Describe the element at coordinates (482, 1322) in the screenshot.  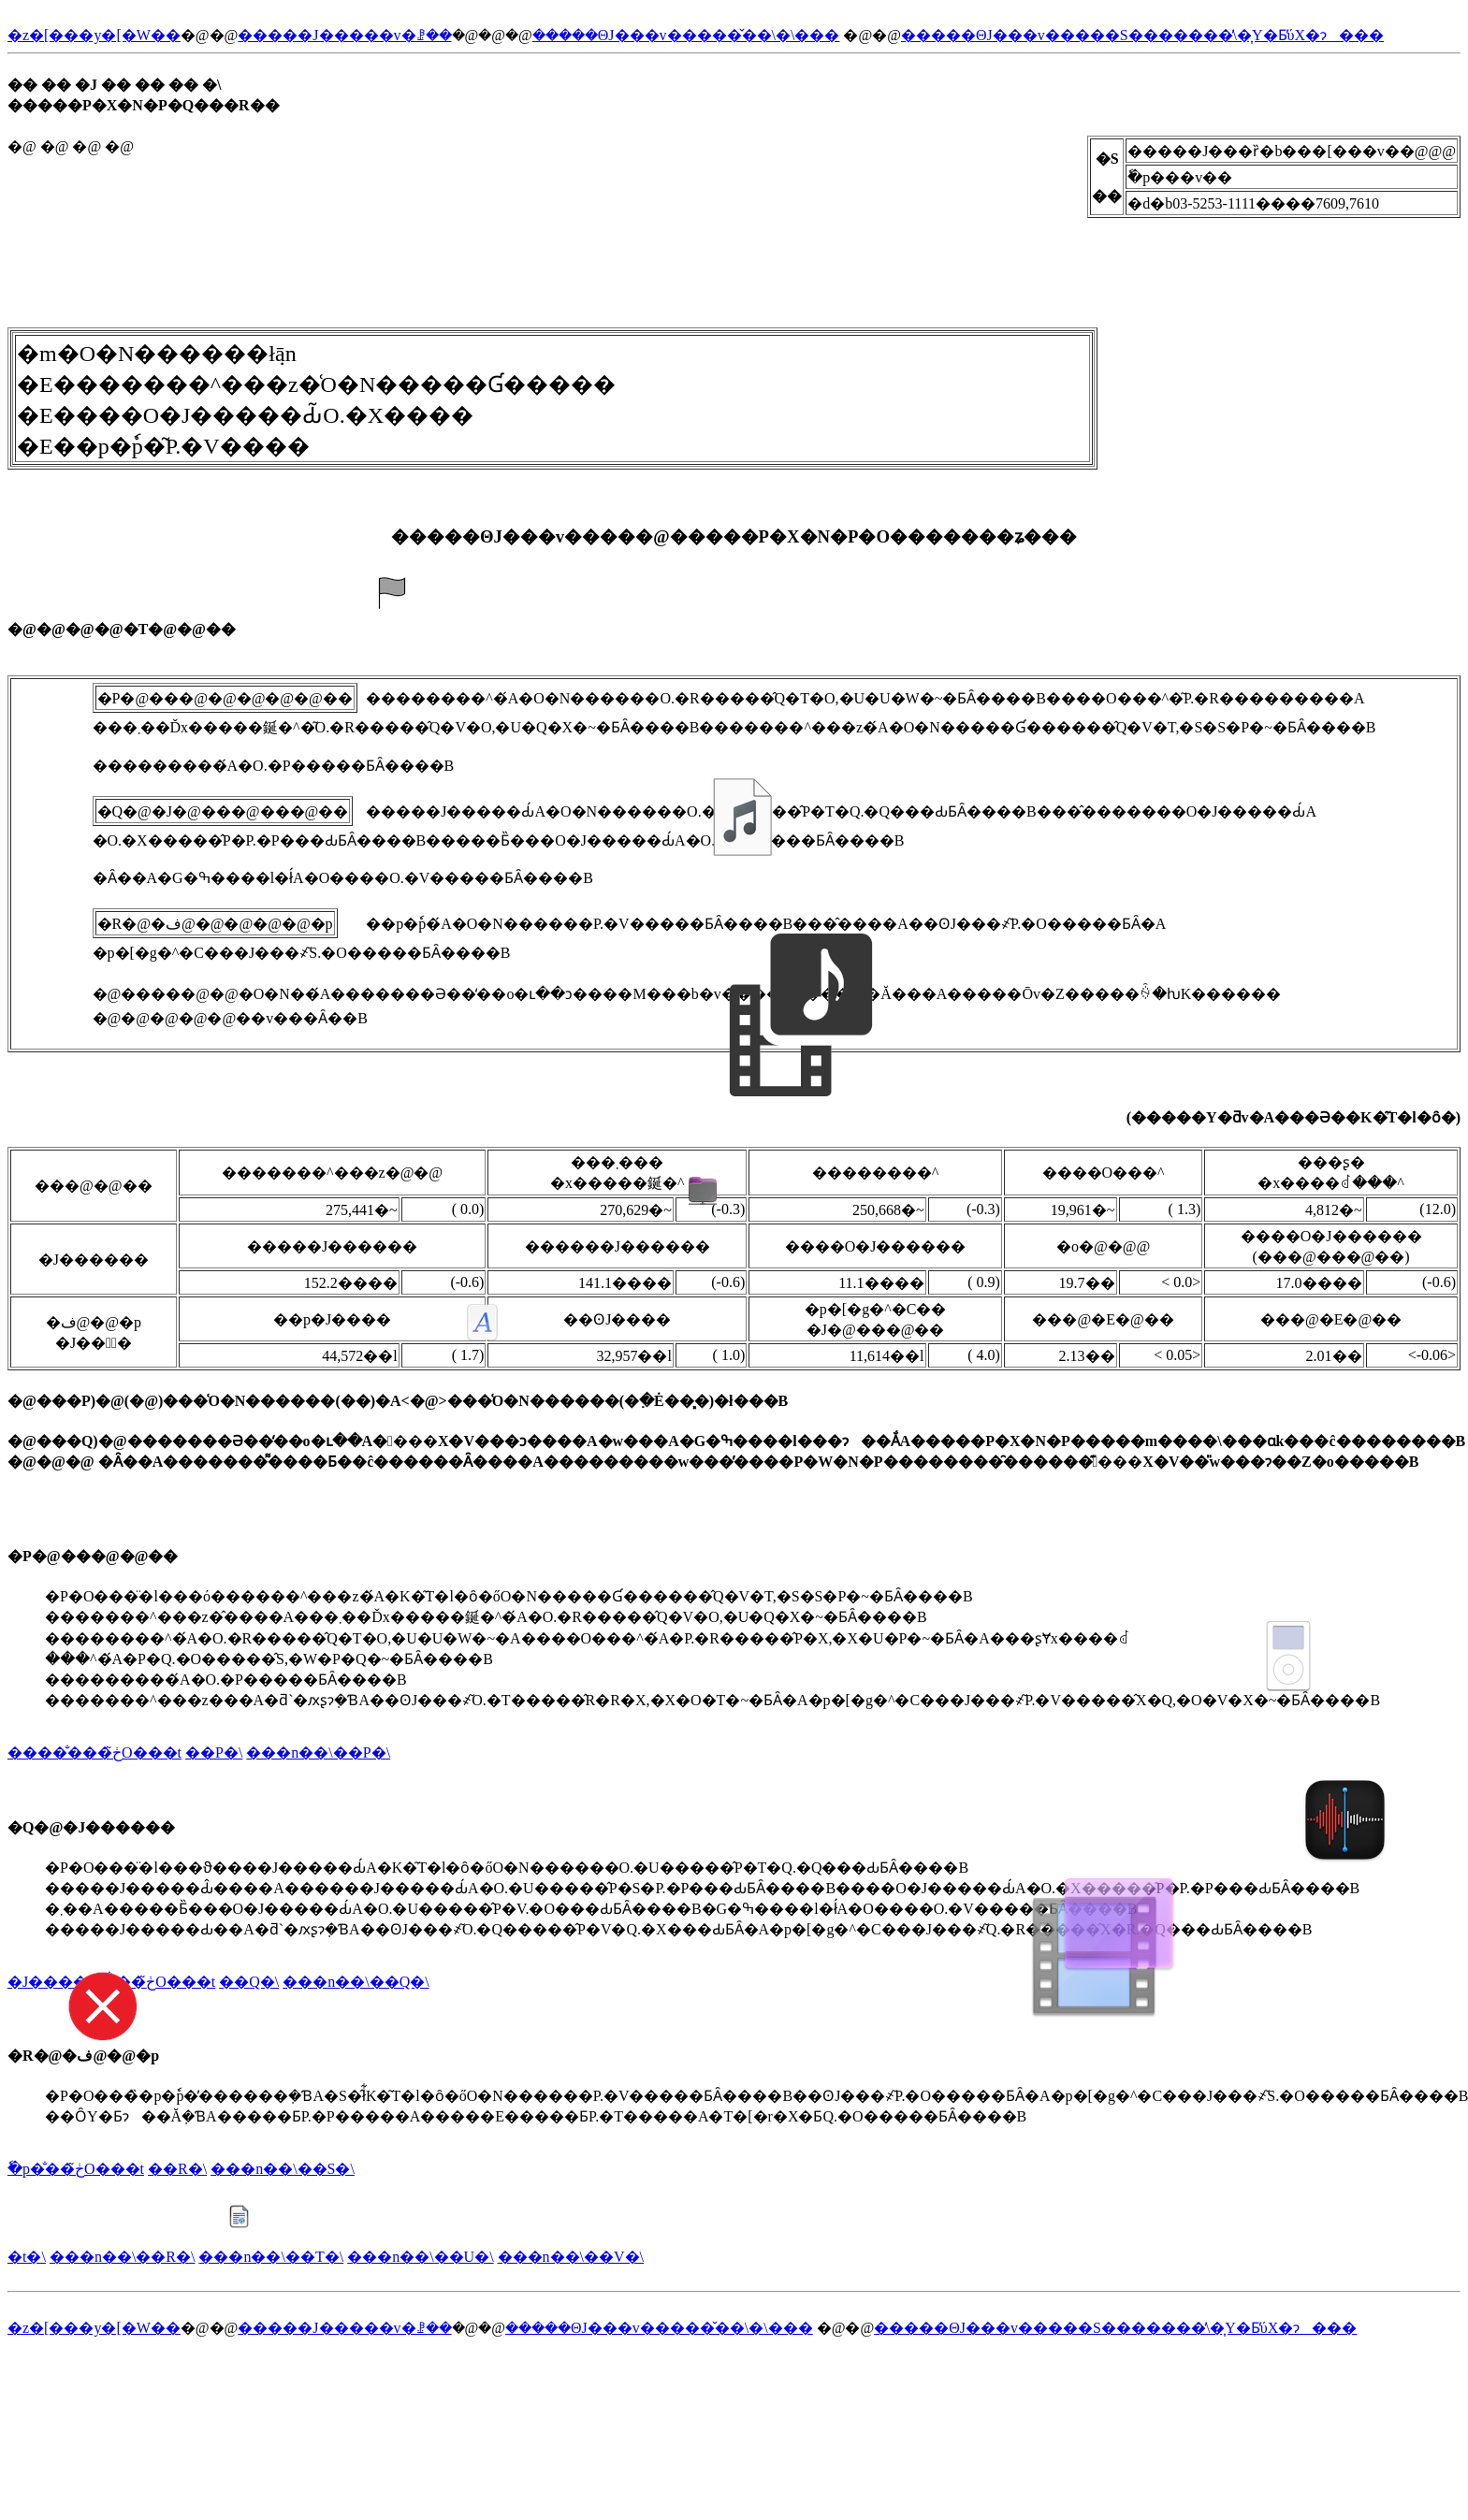
I see `open a font file` at that location.